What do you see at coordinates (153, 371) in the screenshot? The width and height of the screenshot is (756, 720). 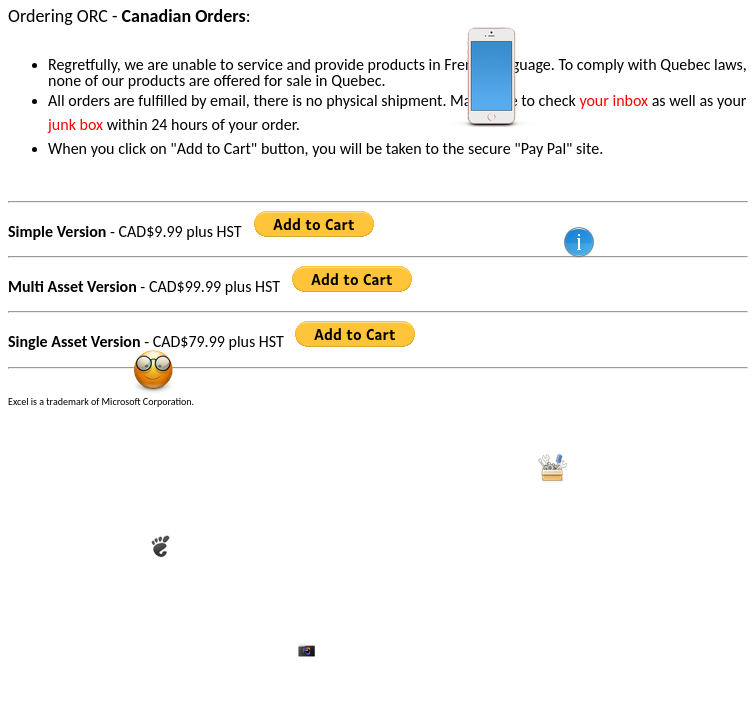 I see `indicates a nerdy or studious status` at bounding box center [153, 371].